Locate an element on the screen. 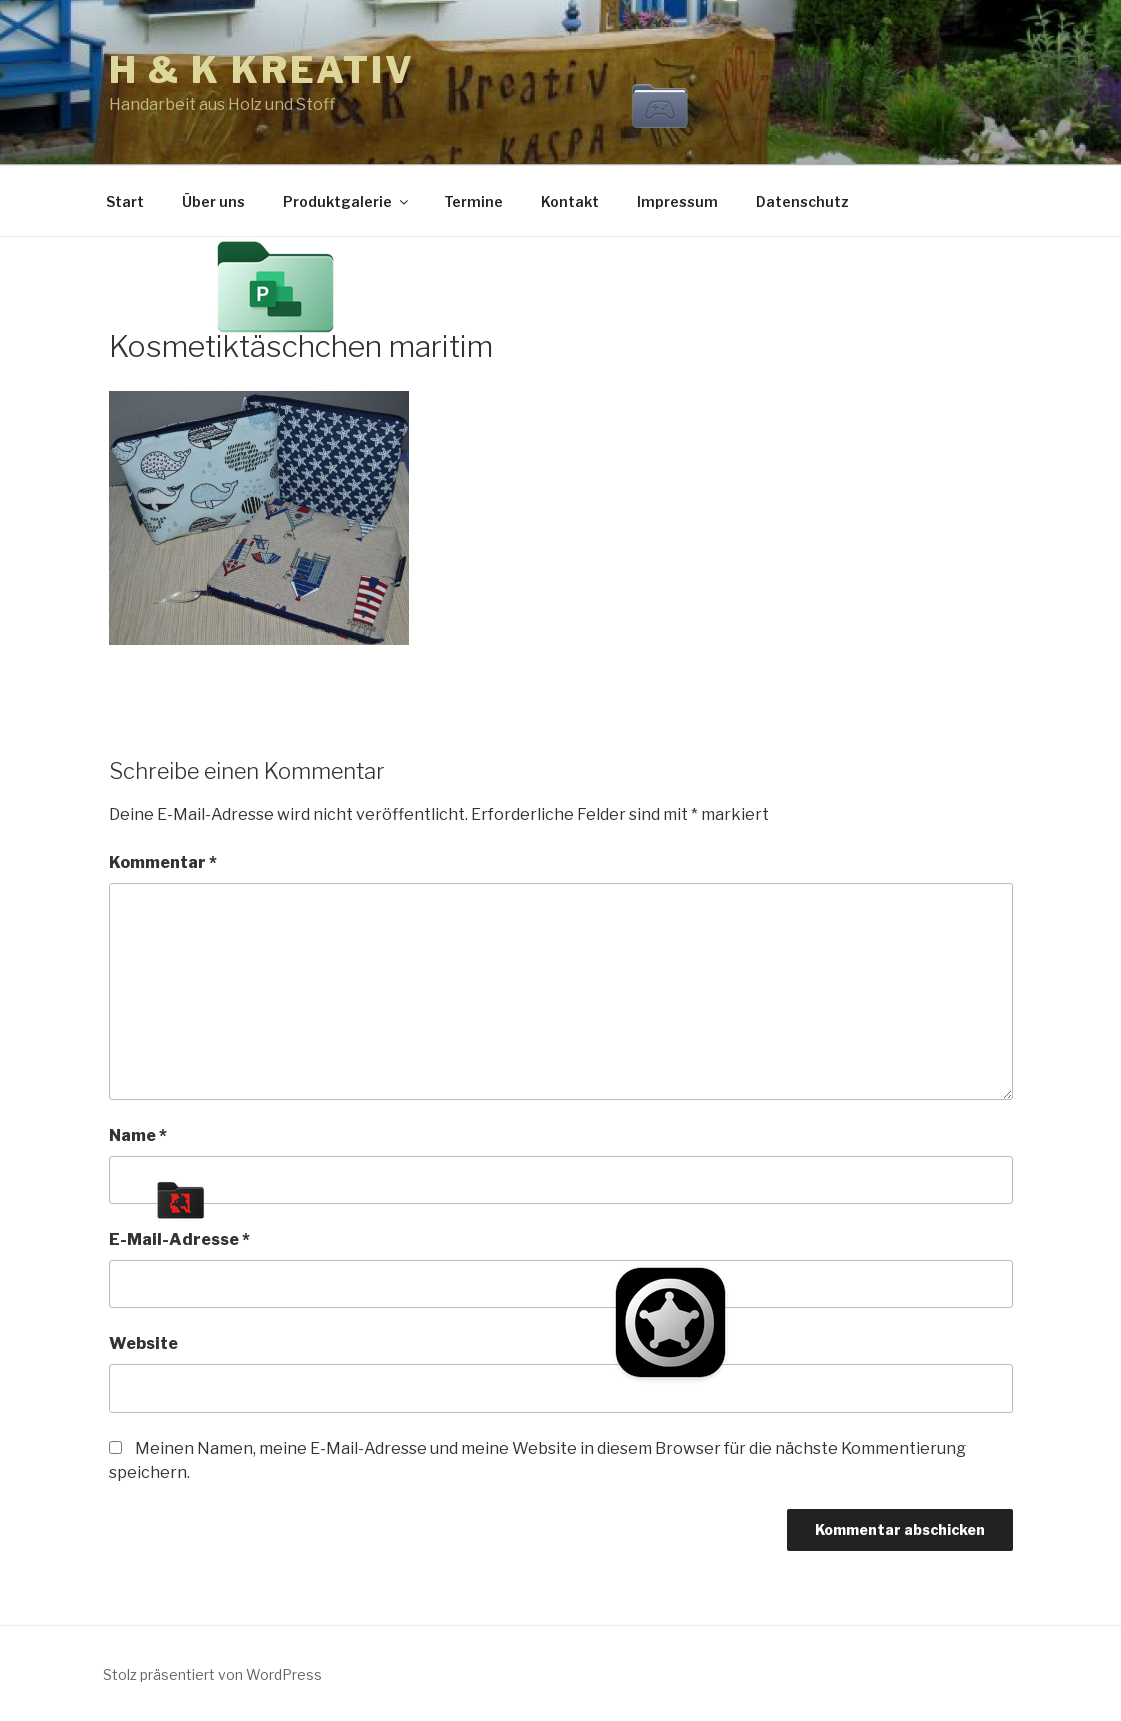  launch rimworld is located at coordinates (670, 1322).